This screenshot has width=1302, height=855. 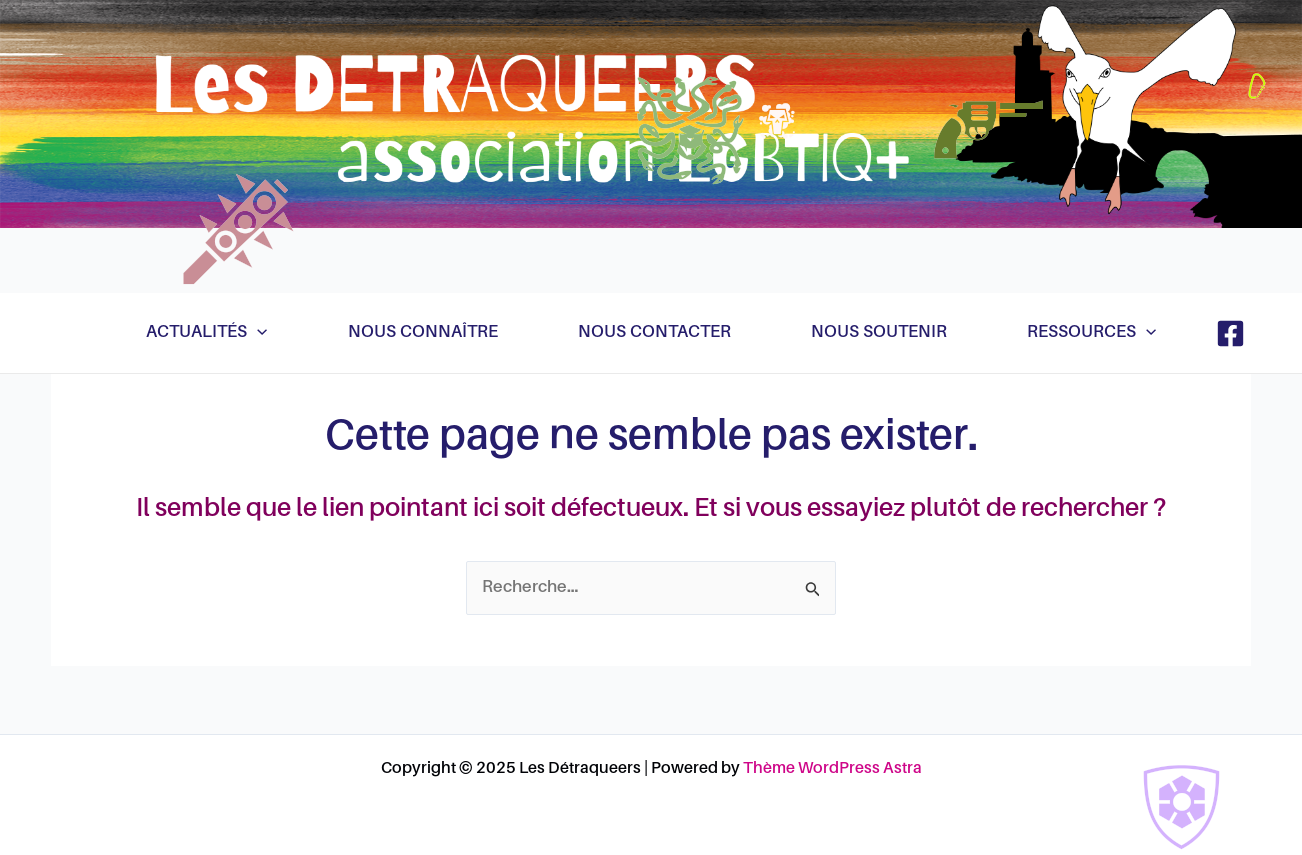 What do you see at coordinates (1257, 86) in the screenshot?
I see `climbing or outdoor gear category` at bounding box center [1257, 86].